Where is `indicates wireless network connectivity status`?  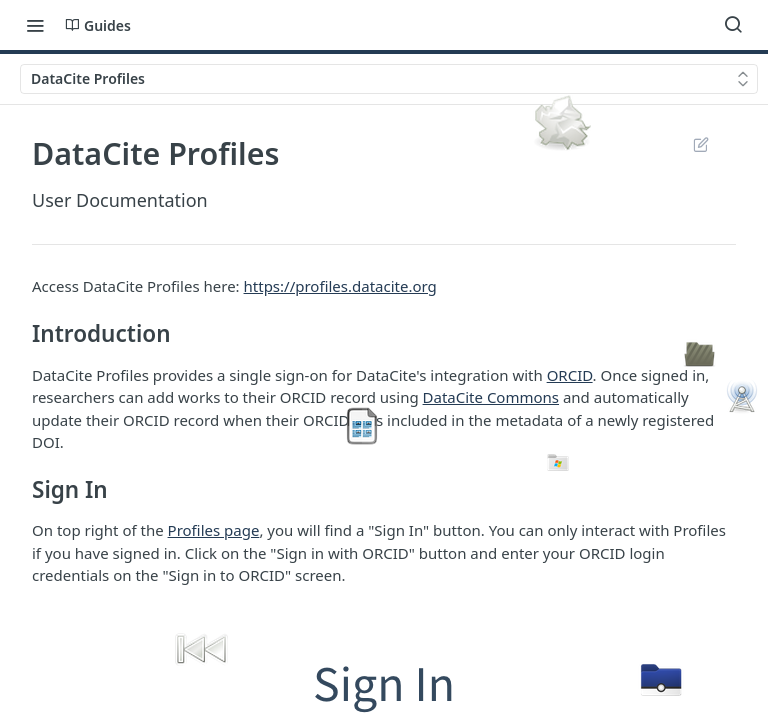 indicates wireless network connectivity status is located at coordinates (742, 397).